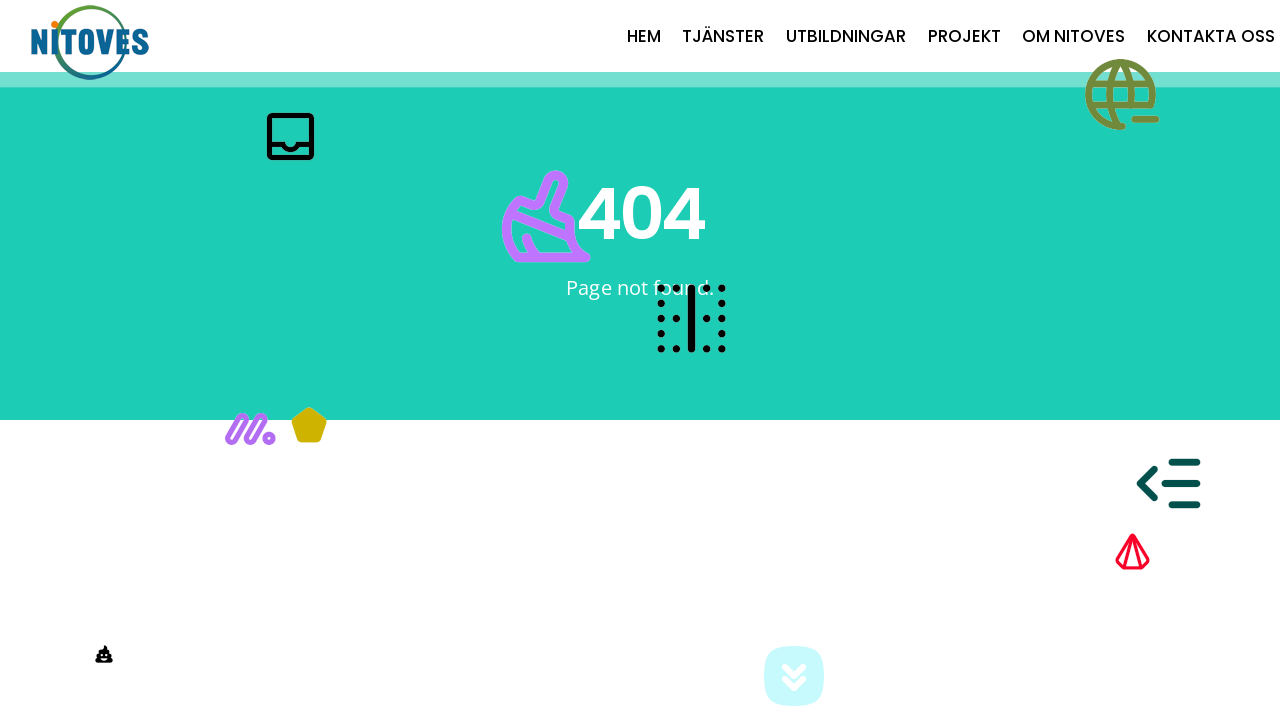 The width and height of the screenshot is (1280, 720). Describe the element at coordinates (794, 676) in the screenshot. I see `expand content or show more options` at that location.